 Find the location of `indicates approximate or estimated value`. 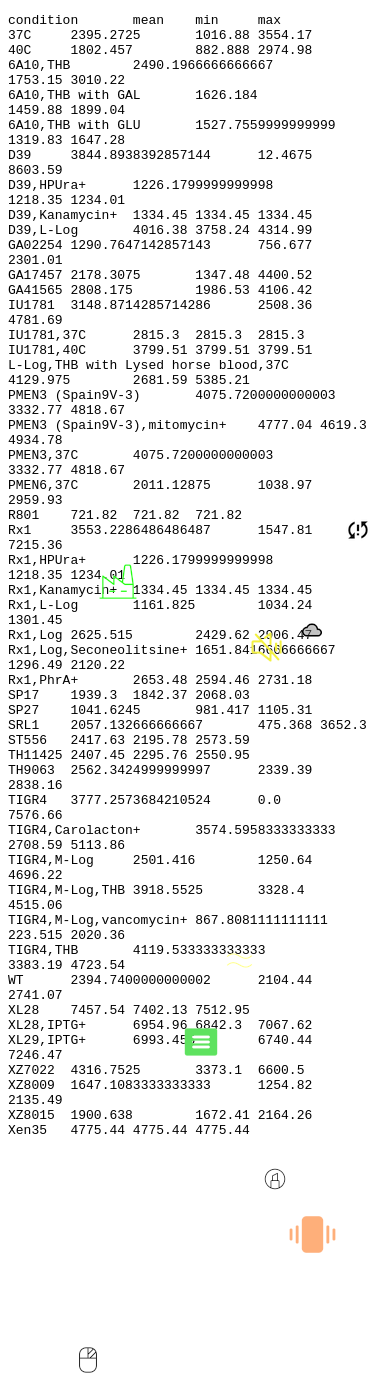

indicates approximate or estimated value is located at coordinates (239, 960).